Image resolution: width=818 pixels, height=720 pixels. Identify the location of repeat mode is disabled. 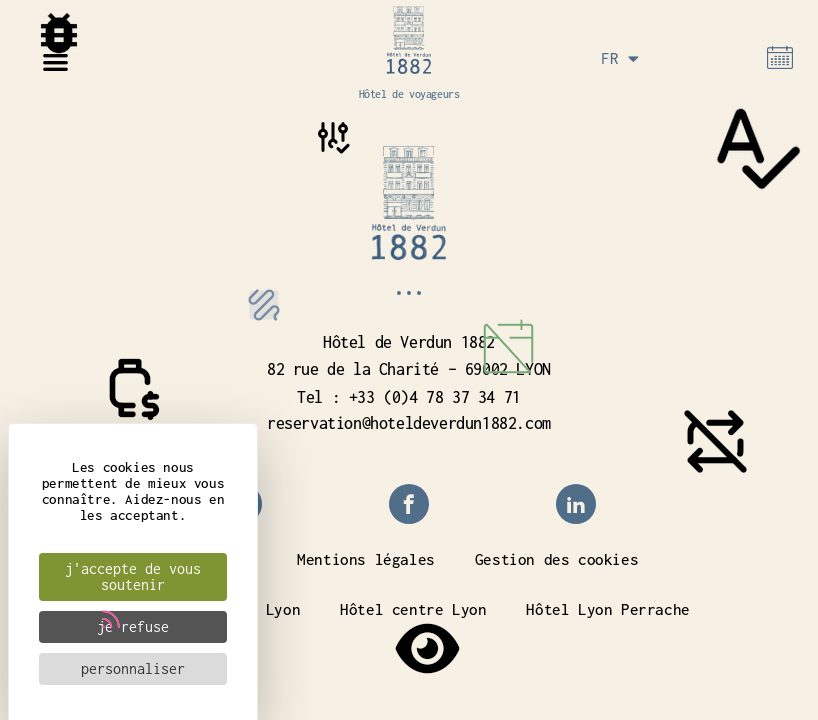
(715, 441).